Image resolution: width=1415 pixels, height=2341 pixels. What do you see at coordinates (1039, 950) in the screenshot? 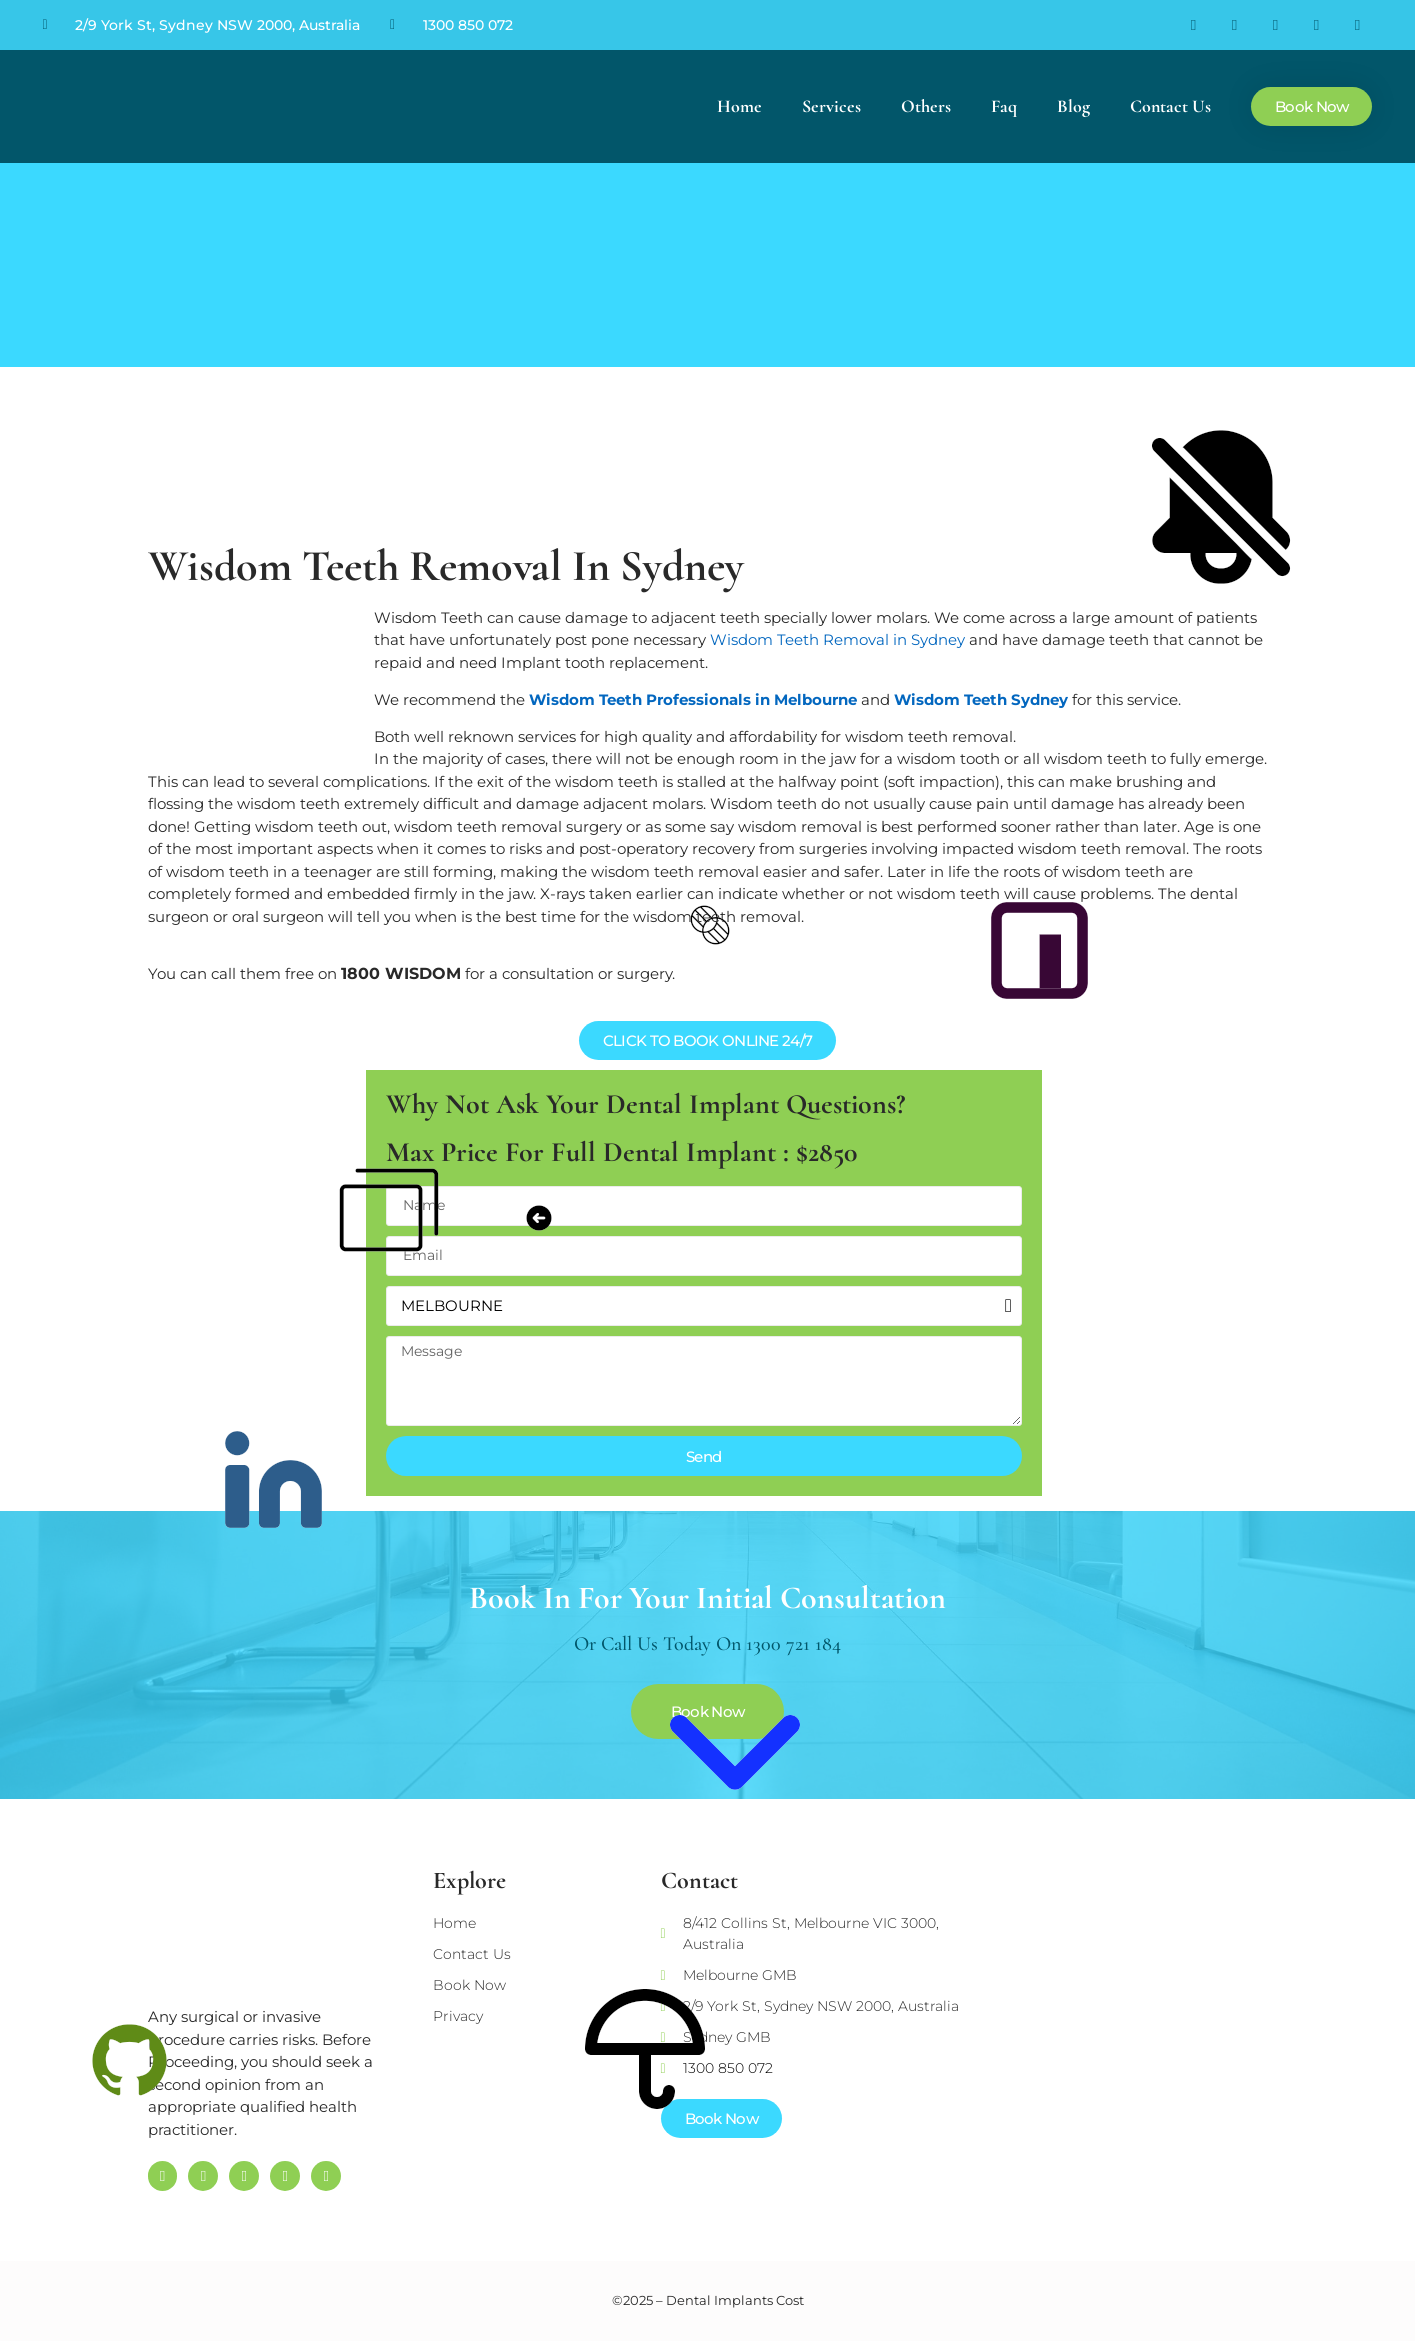
I see `npm package manager logo` at bounding box center [1039, 950].